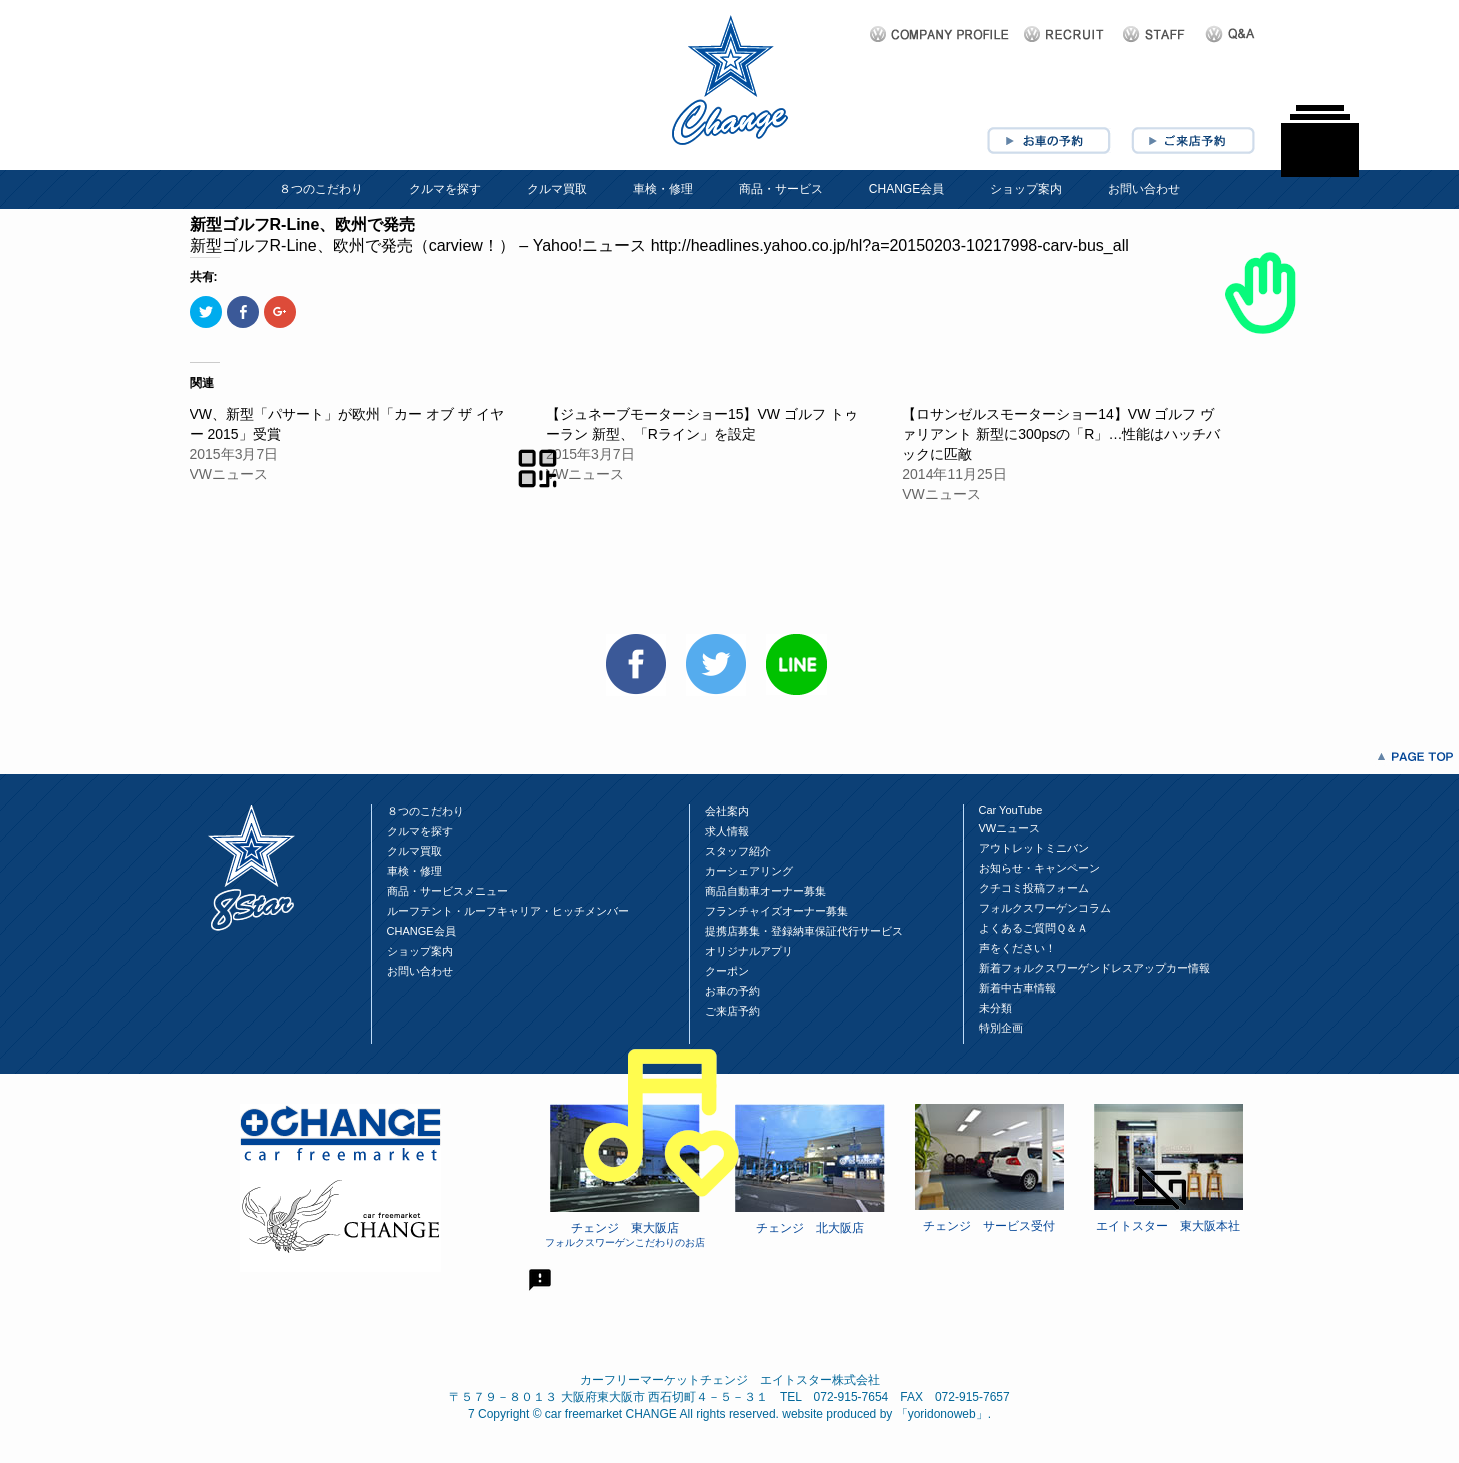 The image size is (1459, 1463). What do you see at coordinates (540, 1280) in the screenshot?
I see `message failed to send` at bounding box center [540, 1280].